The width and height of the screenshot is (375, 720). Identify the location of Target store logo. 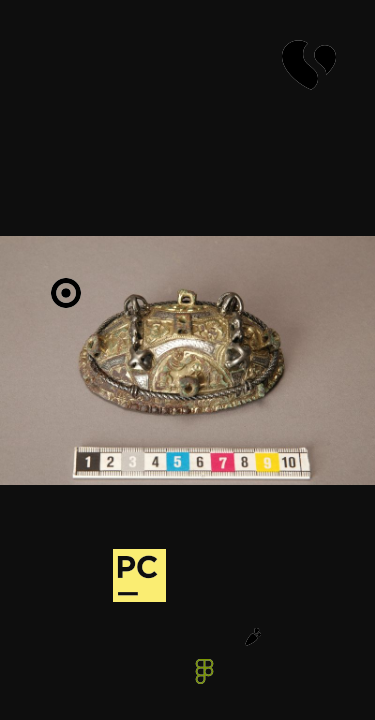
(66, 293).